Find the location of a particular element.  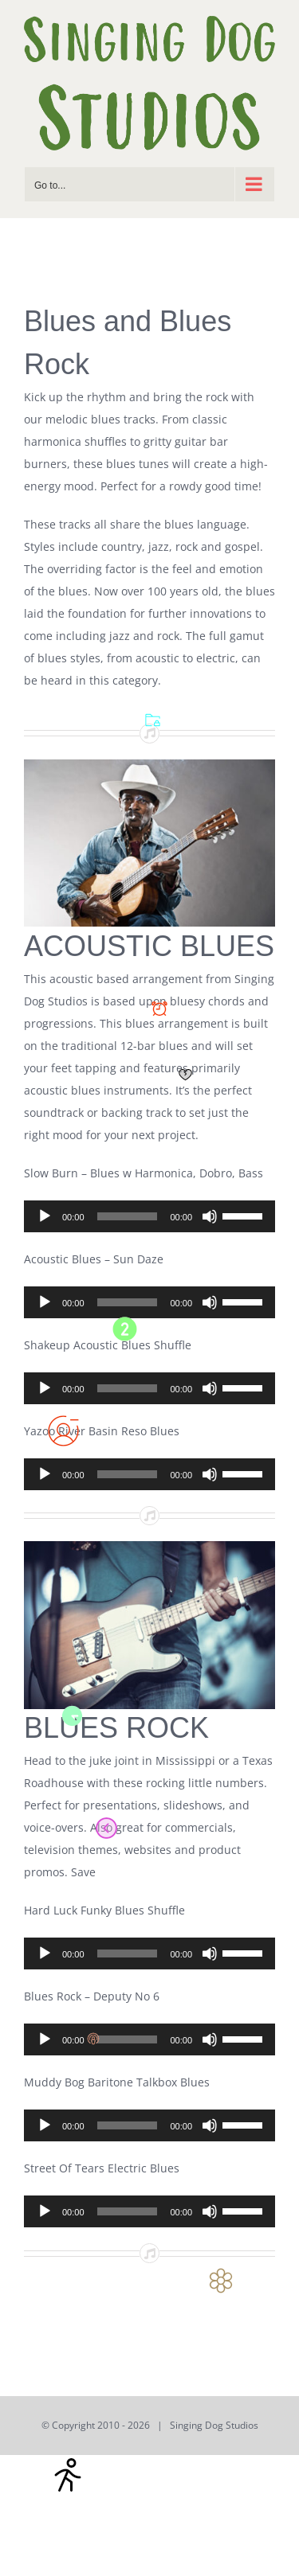

indicates afternoon time or PM hours is located at coordinates (72, 1715).